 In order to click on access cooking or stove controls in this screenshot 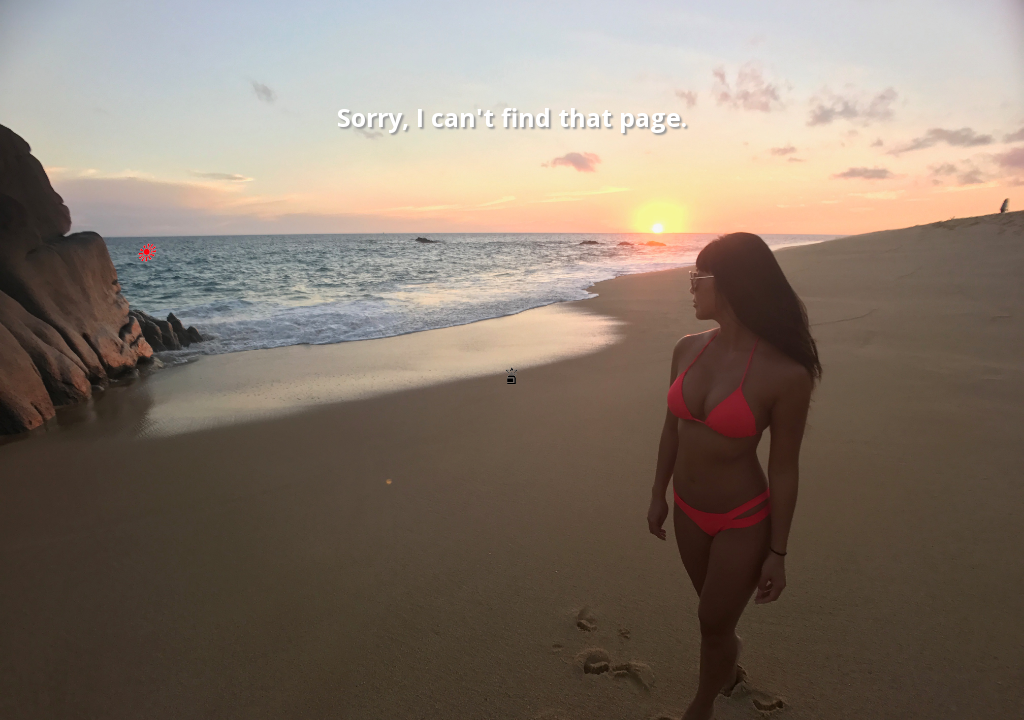, I will do `click(511, 375)`.